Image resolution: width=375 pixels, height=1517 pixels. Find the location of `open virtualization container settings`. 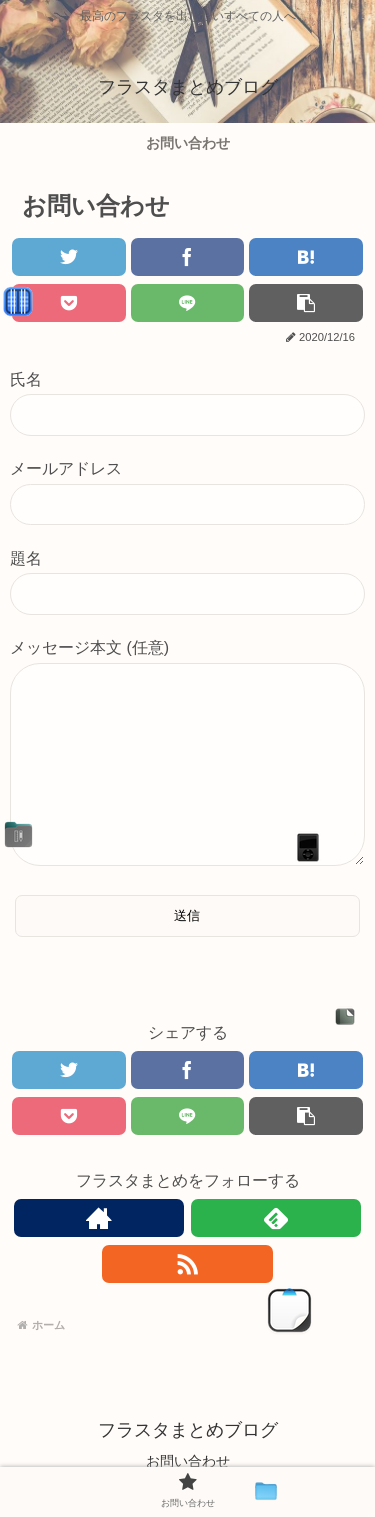

open virtualization container settings is located at coordinates (18, 302).